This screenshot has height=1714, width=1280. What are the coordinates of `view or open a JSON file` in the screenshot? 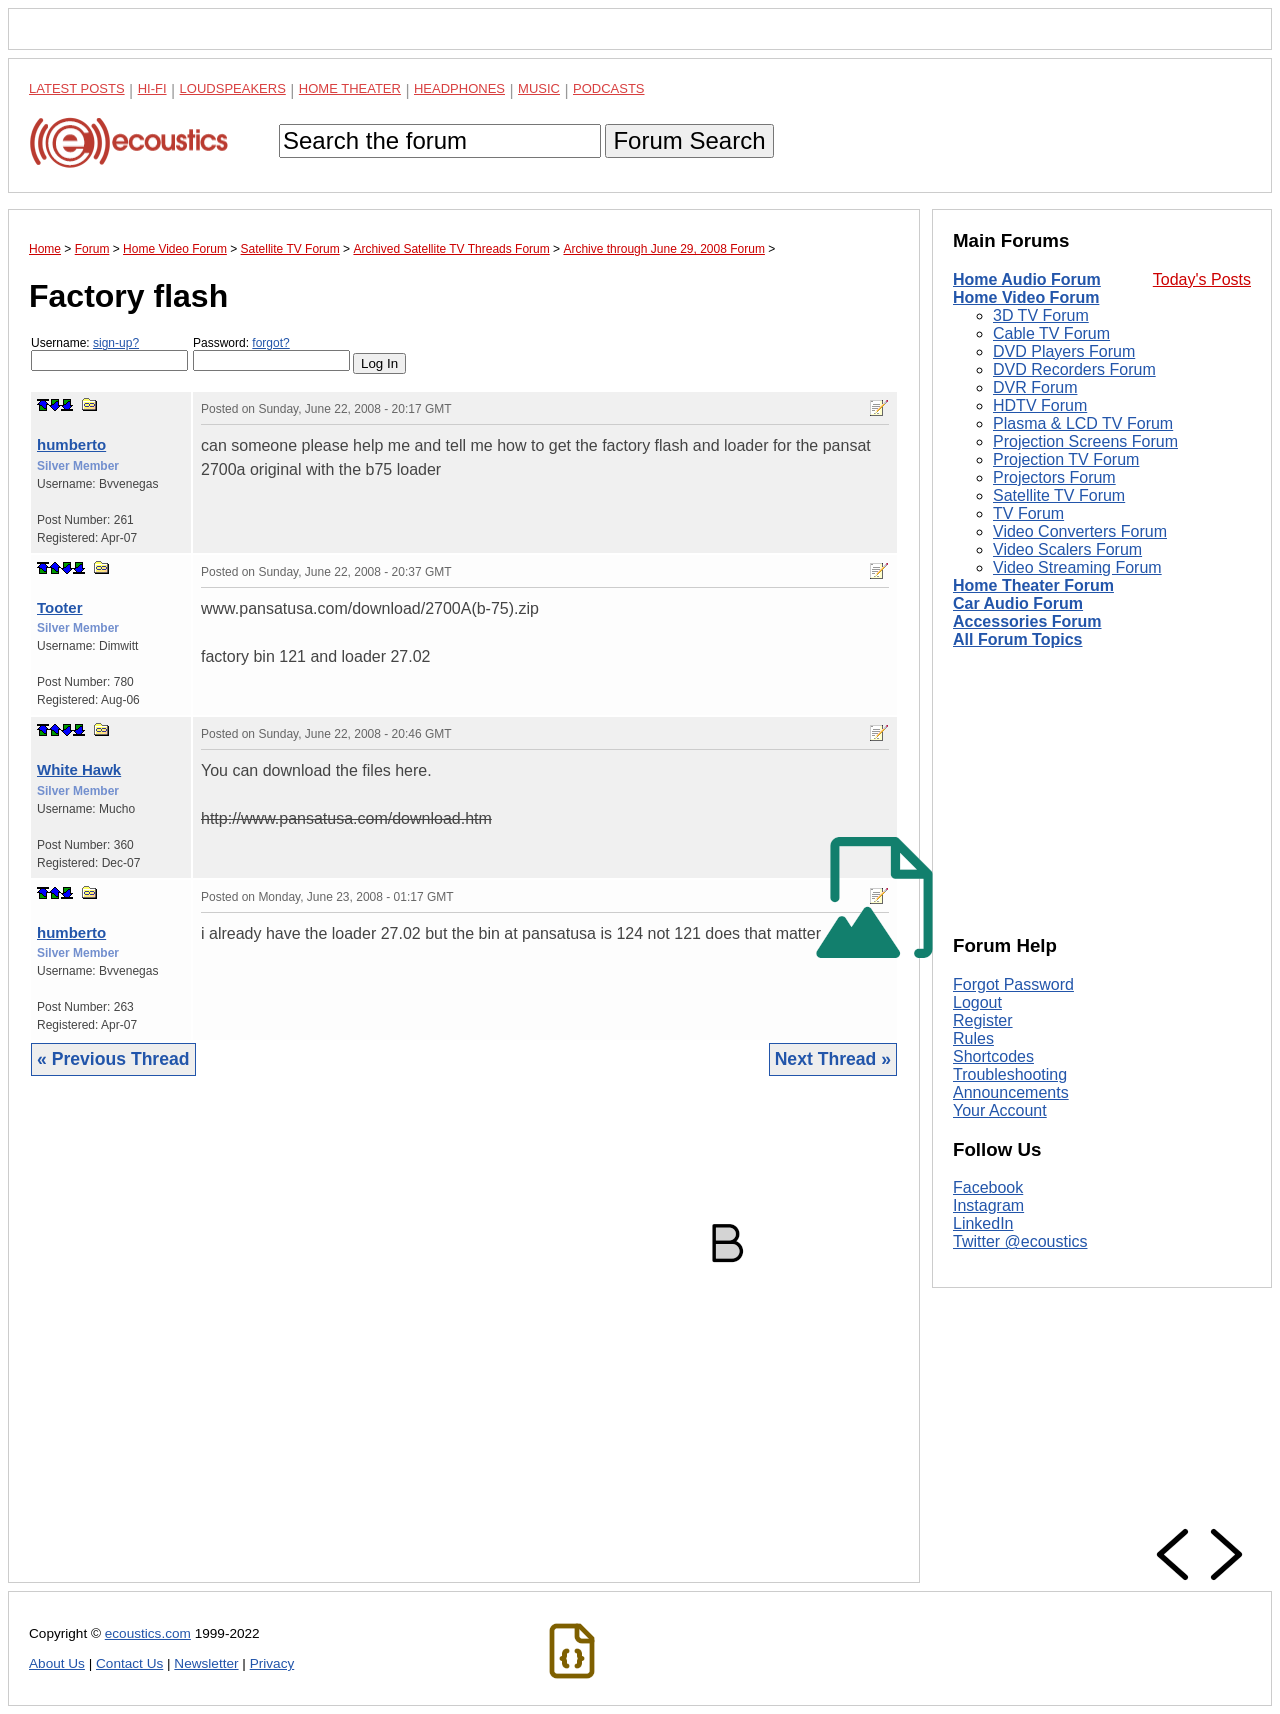 It's located at (572, 1651).